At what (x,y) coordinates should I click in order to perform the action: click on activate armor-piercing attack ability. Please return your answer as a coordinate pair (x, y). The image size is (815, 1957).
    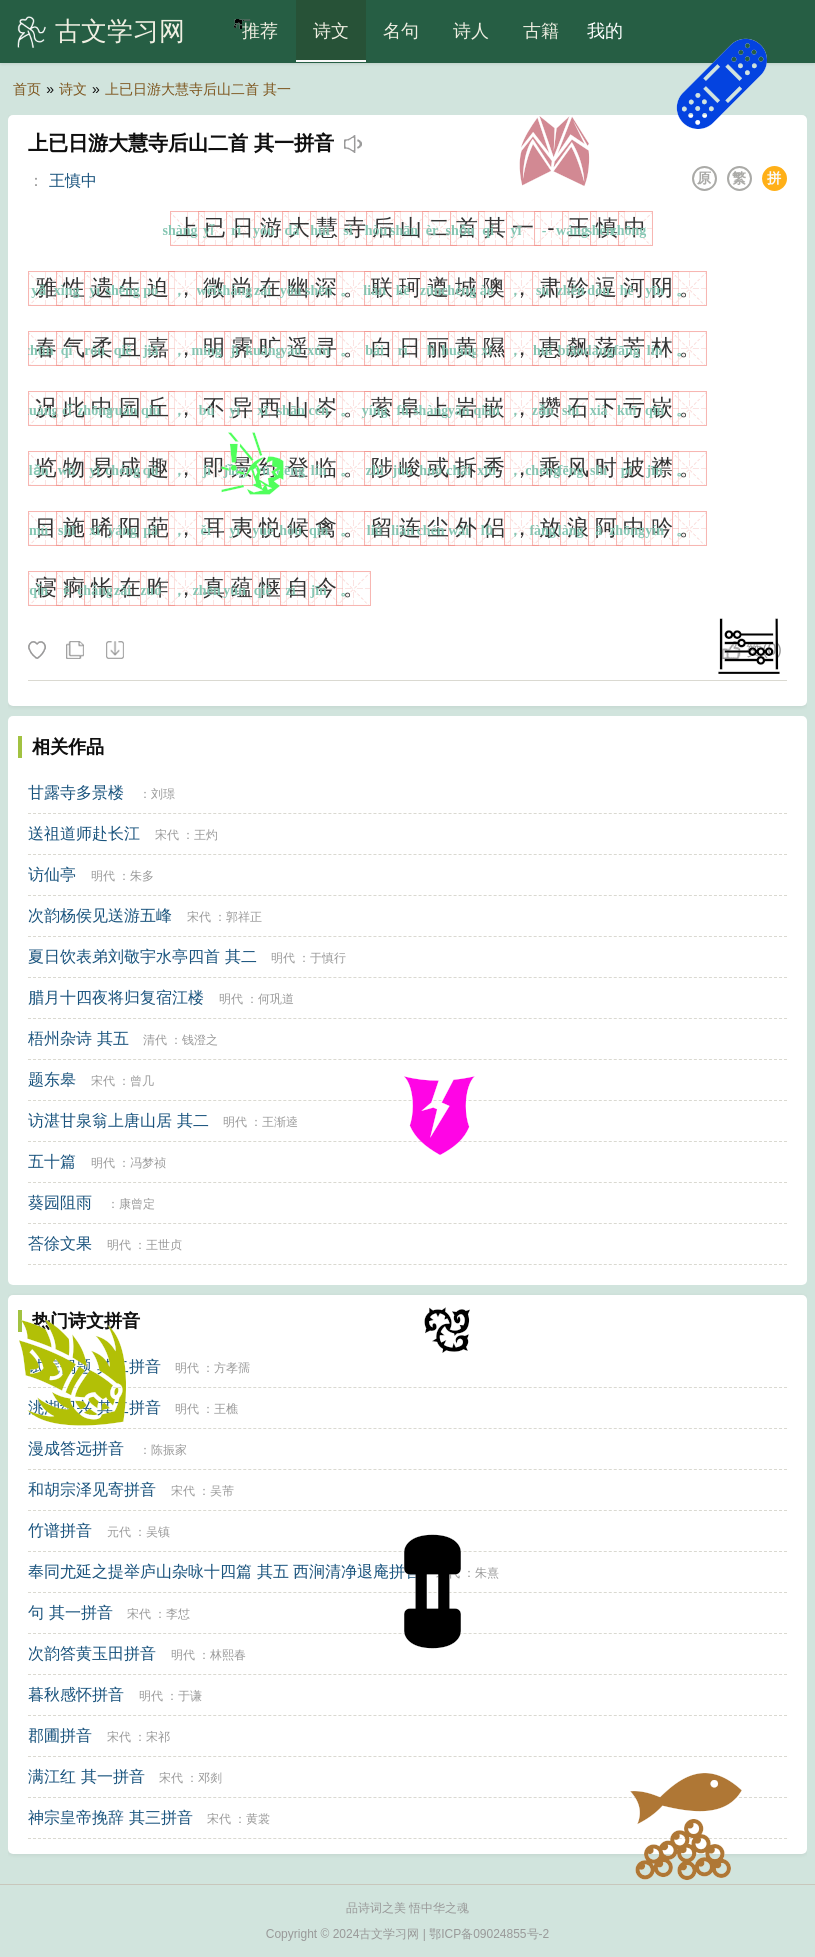
    Looking at the image, I should click on (72, 1372).